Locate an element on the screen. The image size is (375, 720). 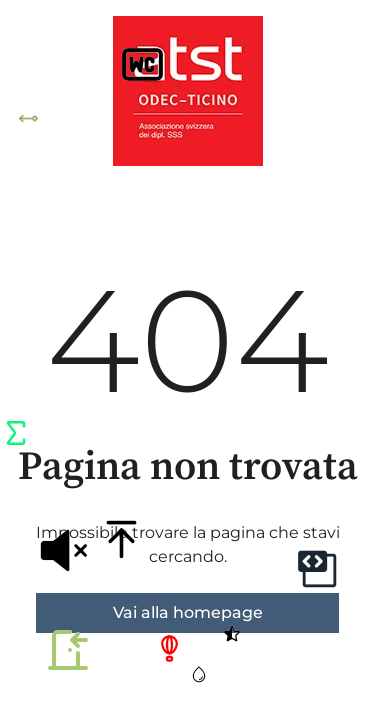
indicates restroom or water closet location is located at coordinates (142, 64).